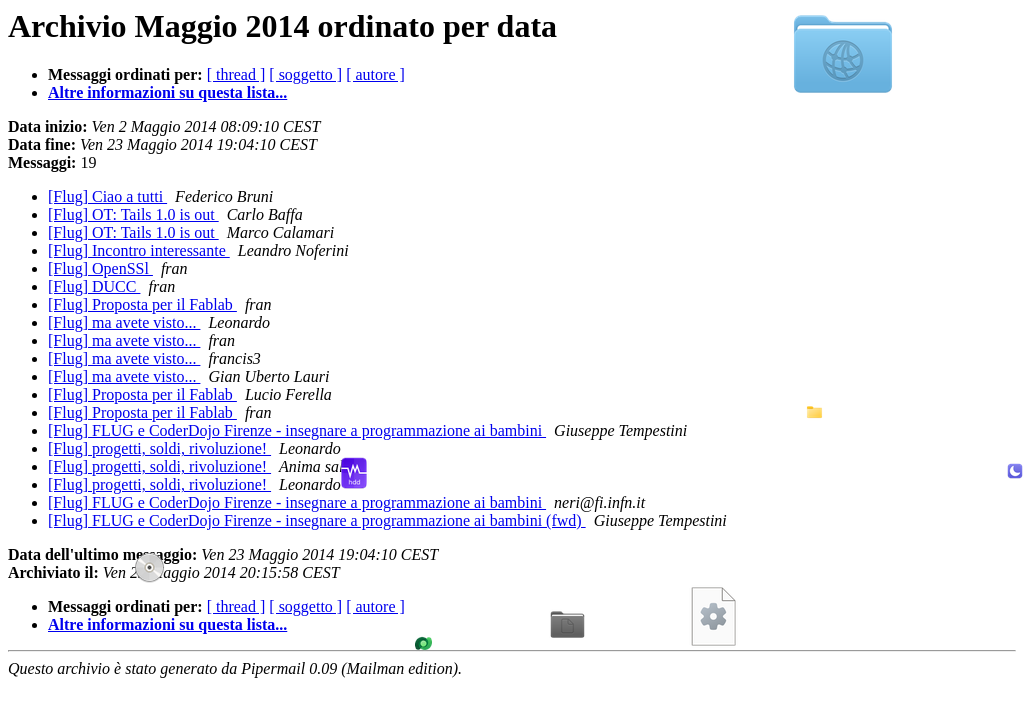 Image resolution: width=1024 pixels, height=720 pixels. Describe the element at coordinates (1015, 471) in the screenshot. I see `enable focus mode to silence notifications` at that location.